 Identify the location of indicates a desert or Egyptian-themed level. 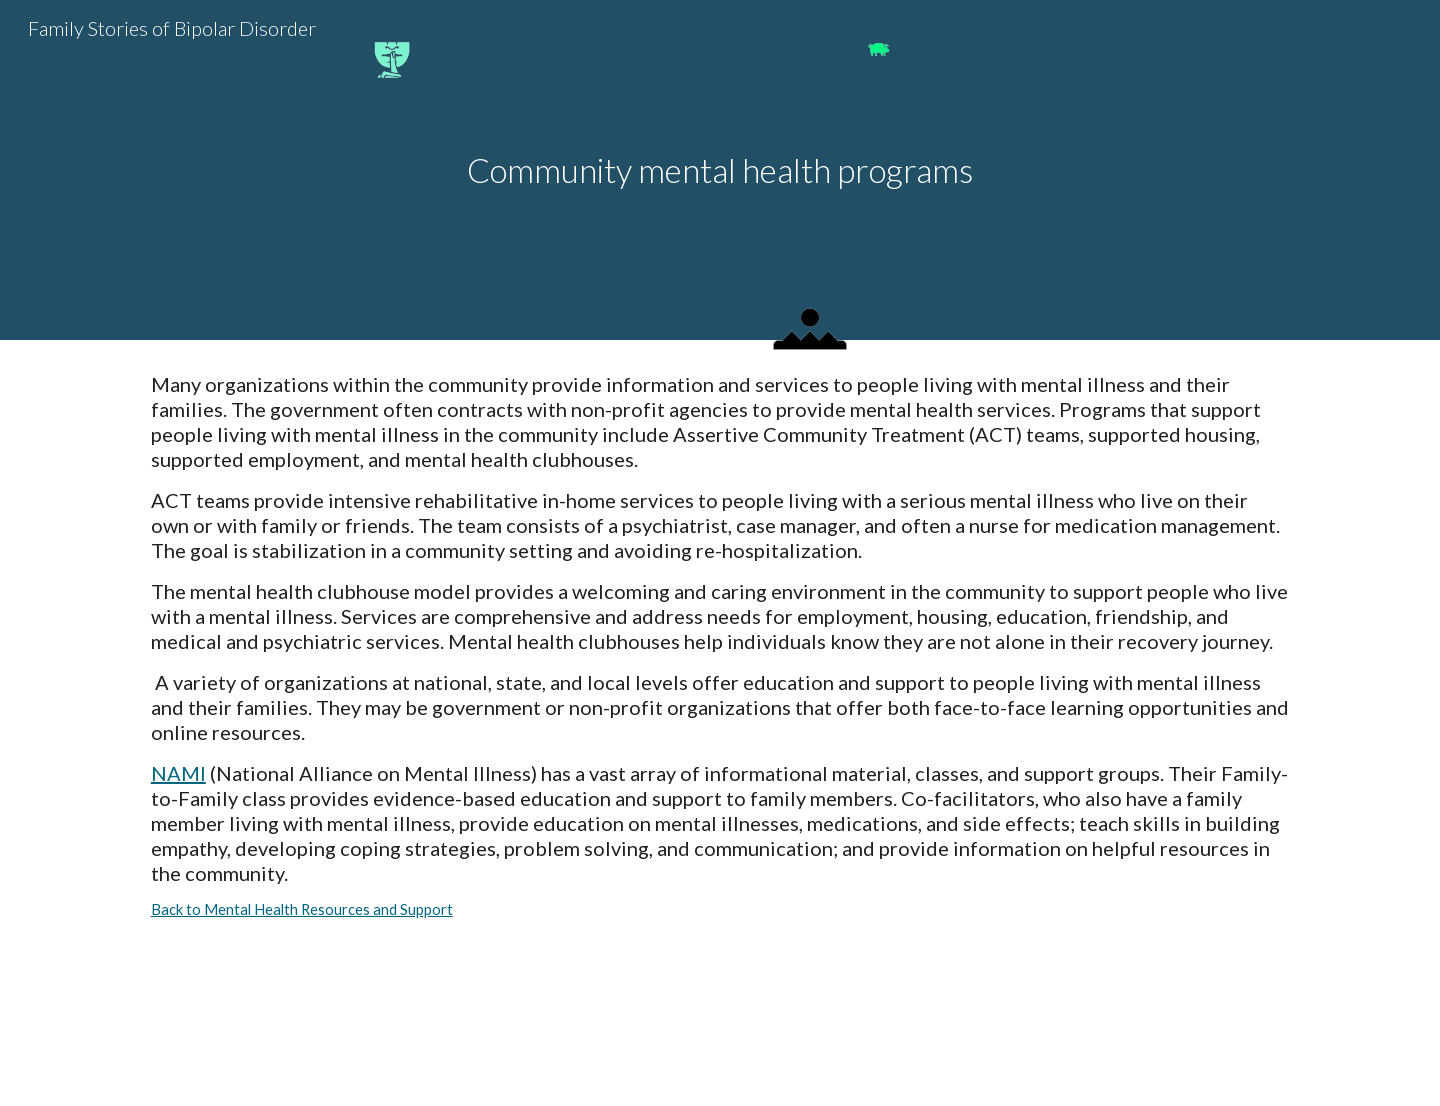
(810, 329).